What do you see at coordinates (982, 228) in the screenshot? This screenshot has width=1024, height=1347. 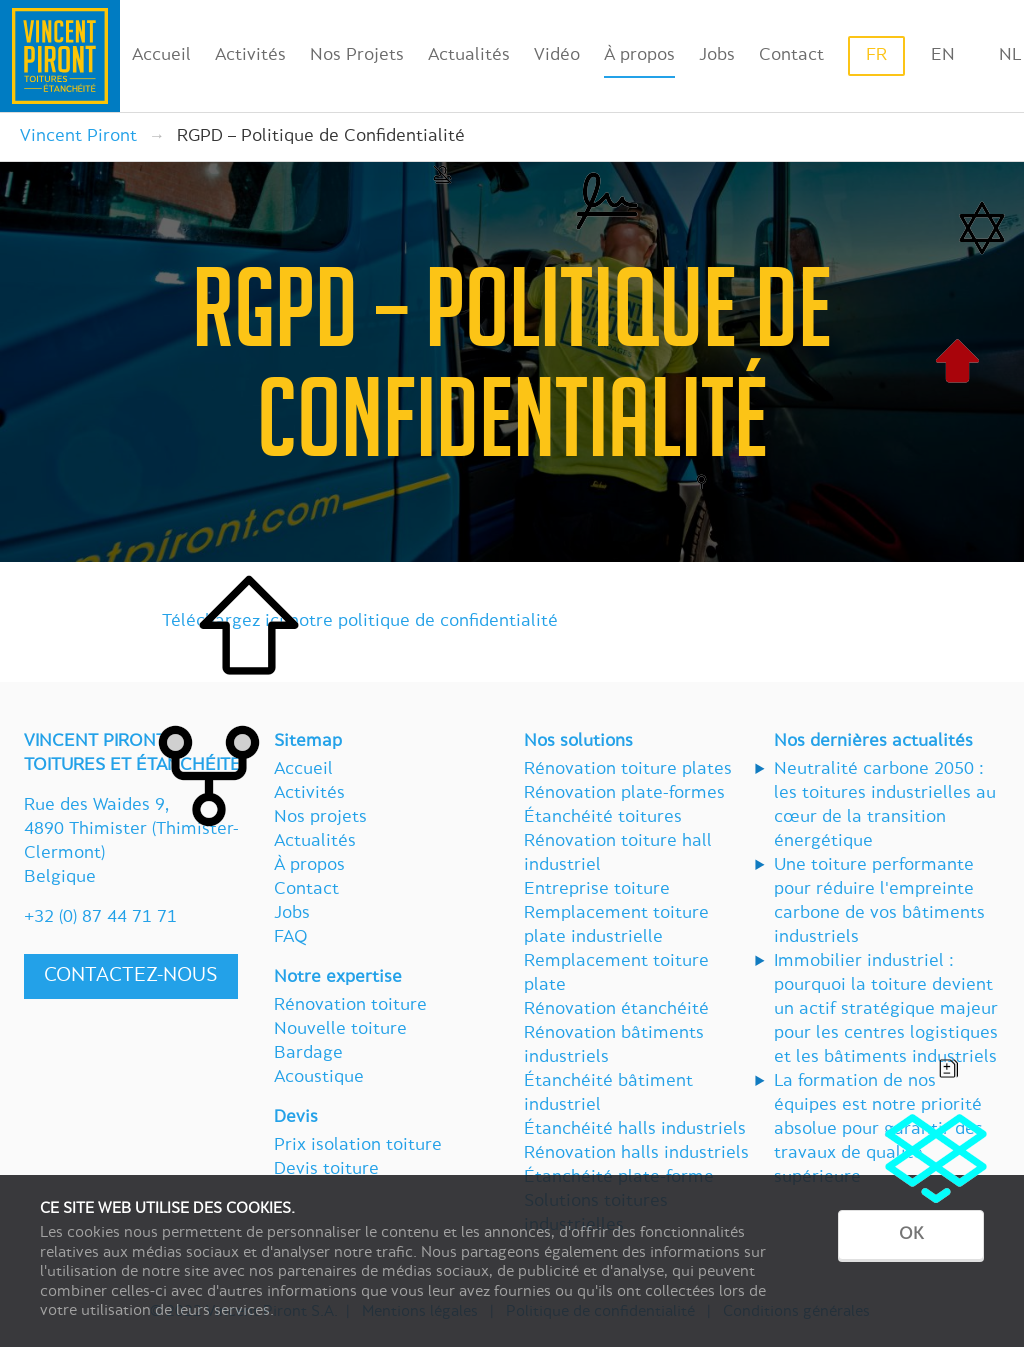 I see `indicates jewish religious content or services` at bounding box center [982, 228].